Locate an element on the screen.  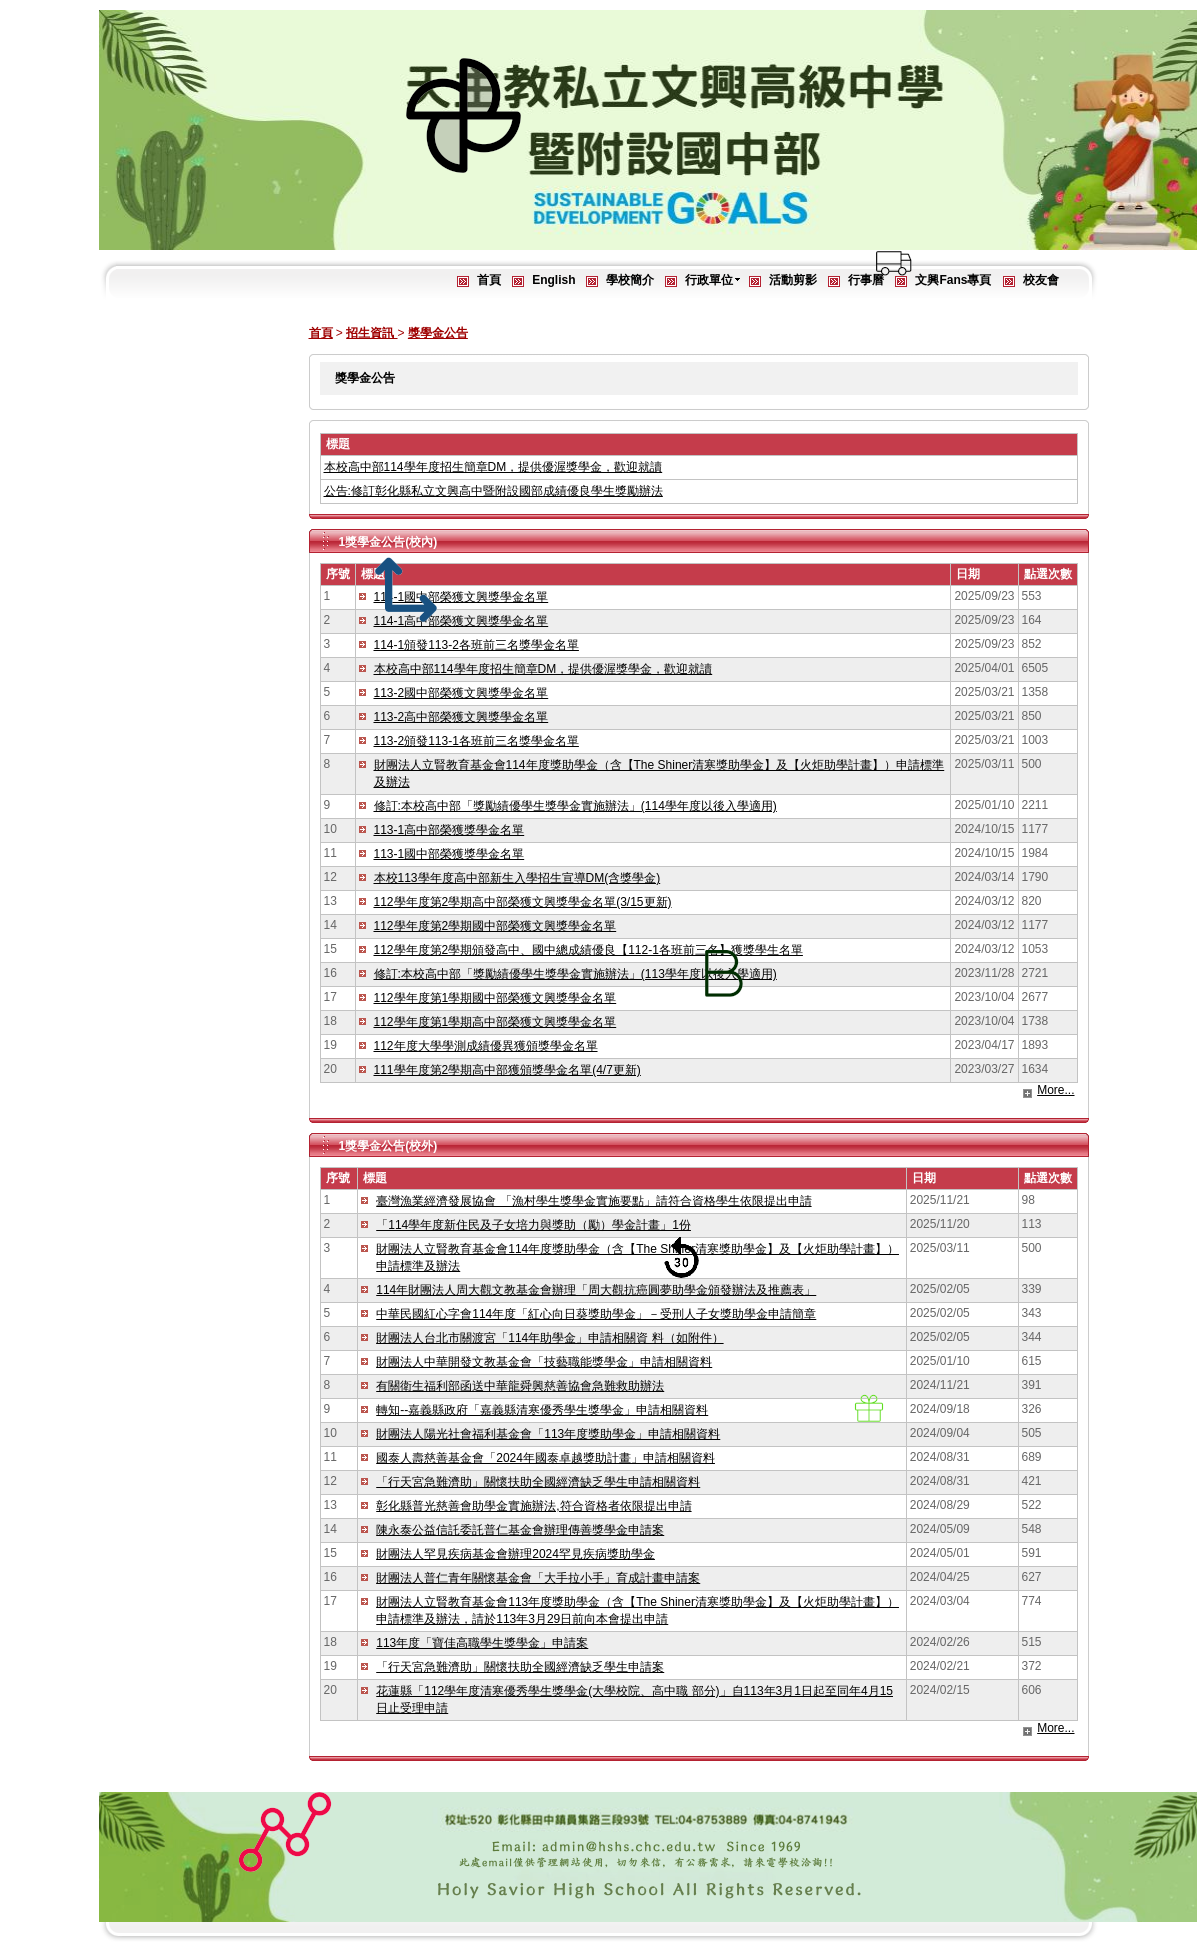
apply bold formatting to selected text is located at coordinates (720, 974).